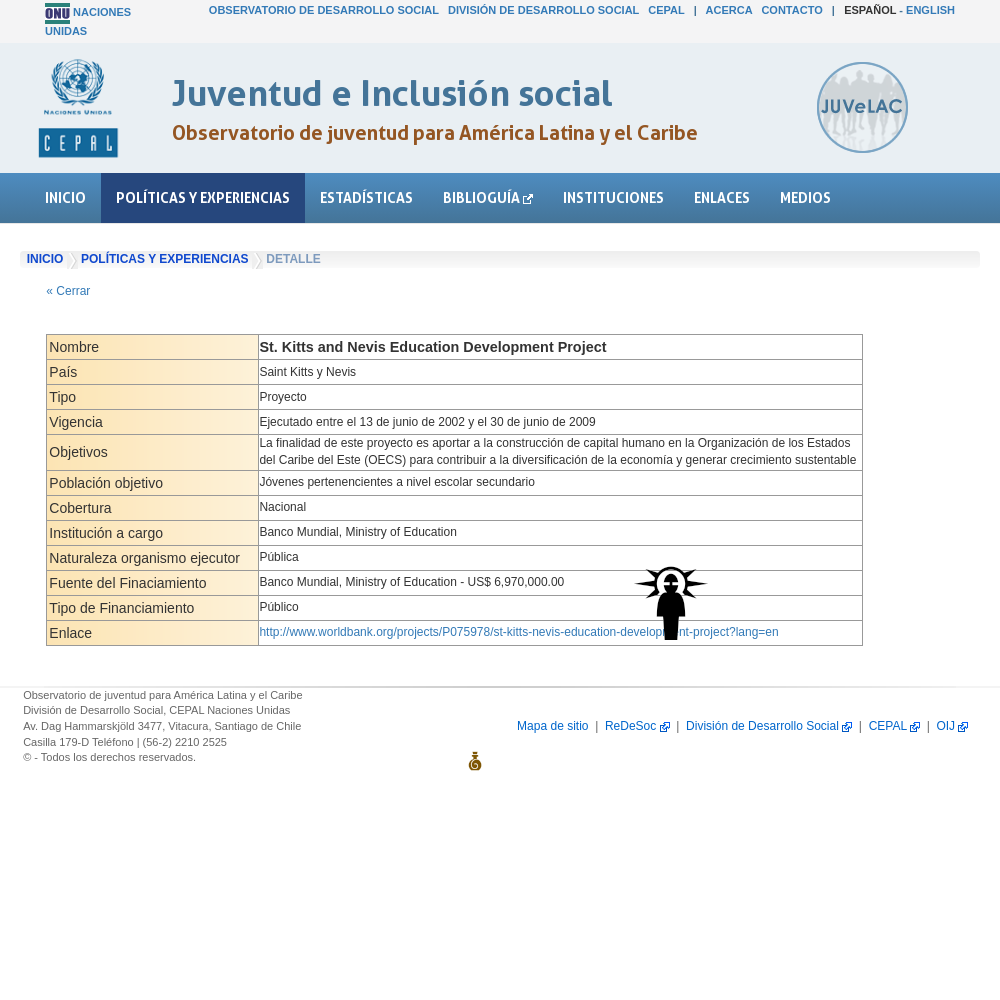 This screenshot has width=1000, height=1000. I want to click on access potion or elixir inventory, so click(475, 761).